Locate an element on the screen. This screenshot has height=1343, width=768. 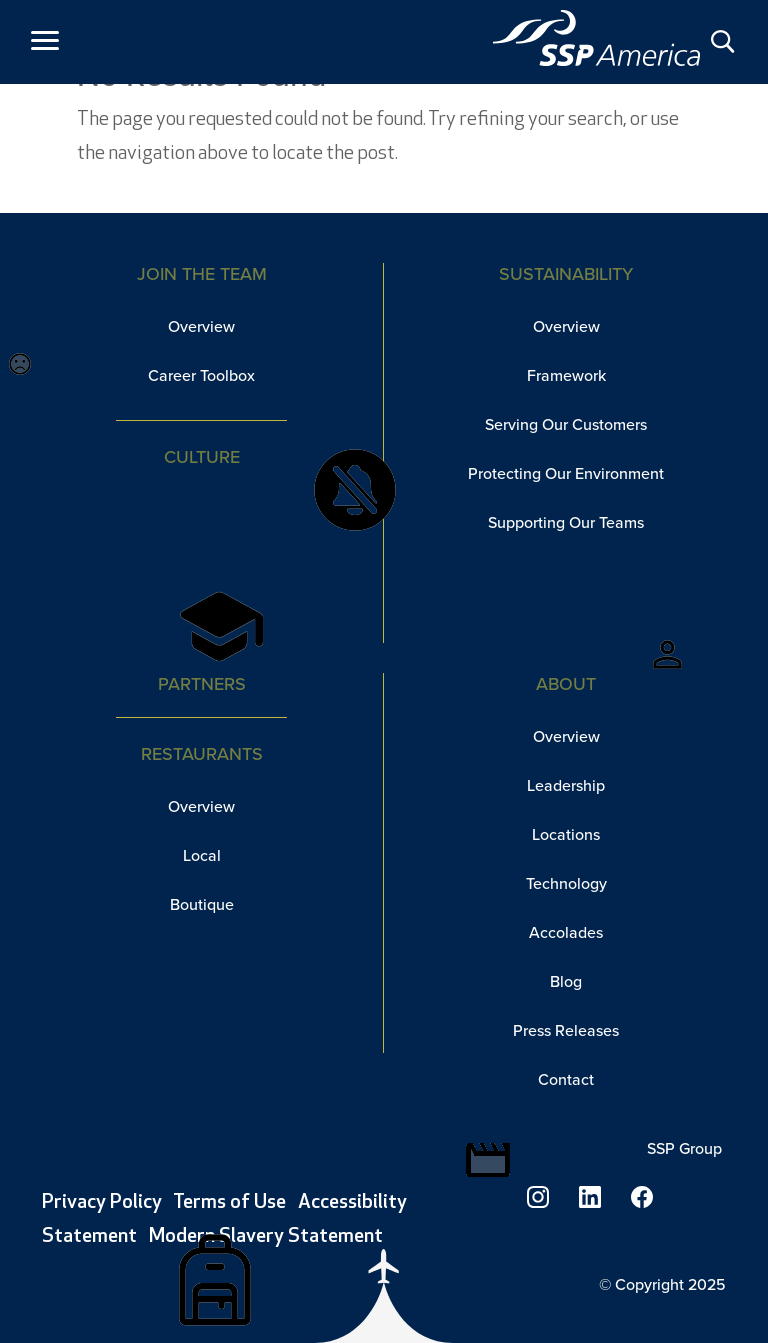
access your inventory or stored items is located at coordinates (215, 1283).